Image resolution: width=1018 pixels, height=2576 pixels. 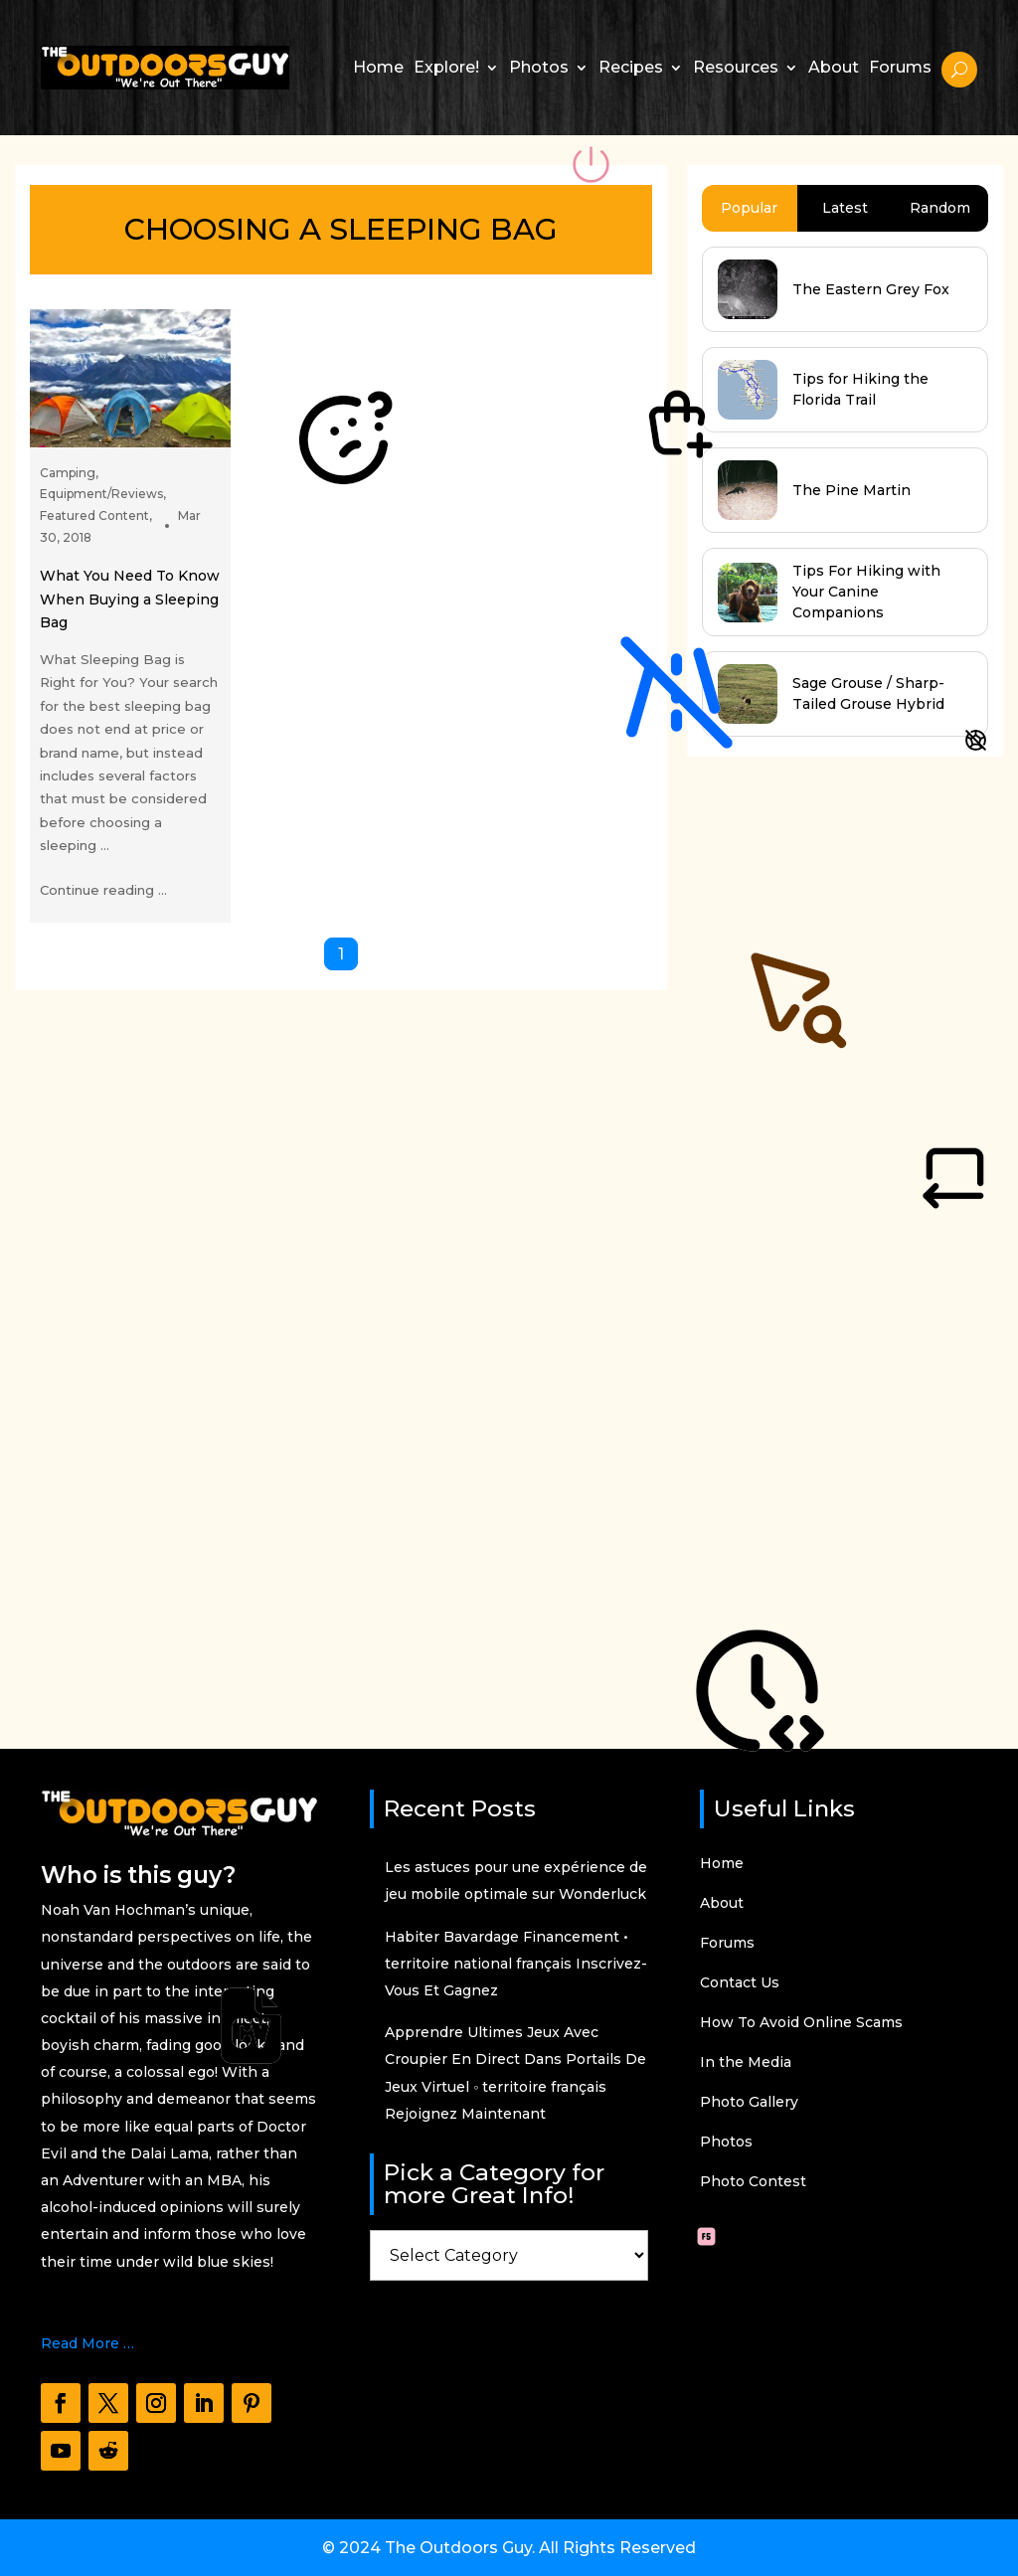 I want to click on press F5 to refresh the page, so click(x=706, y=2236).